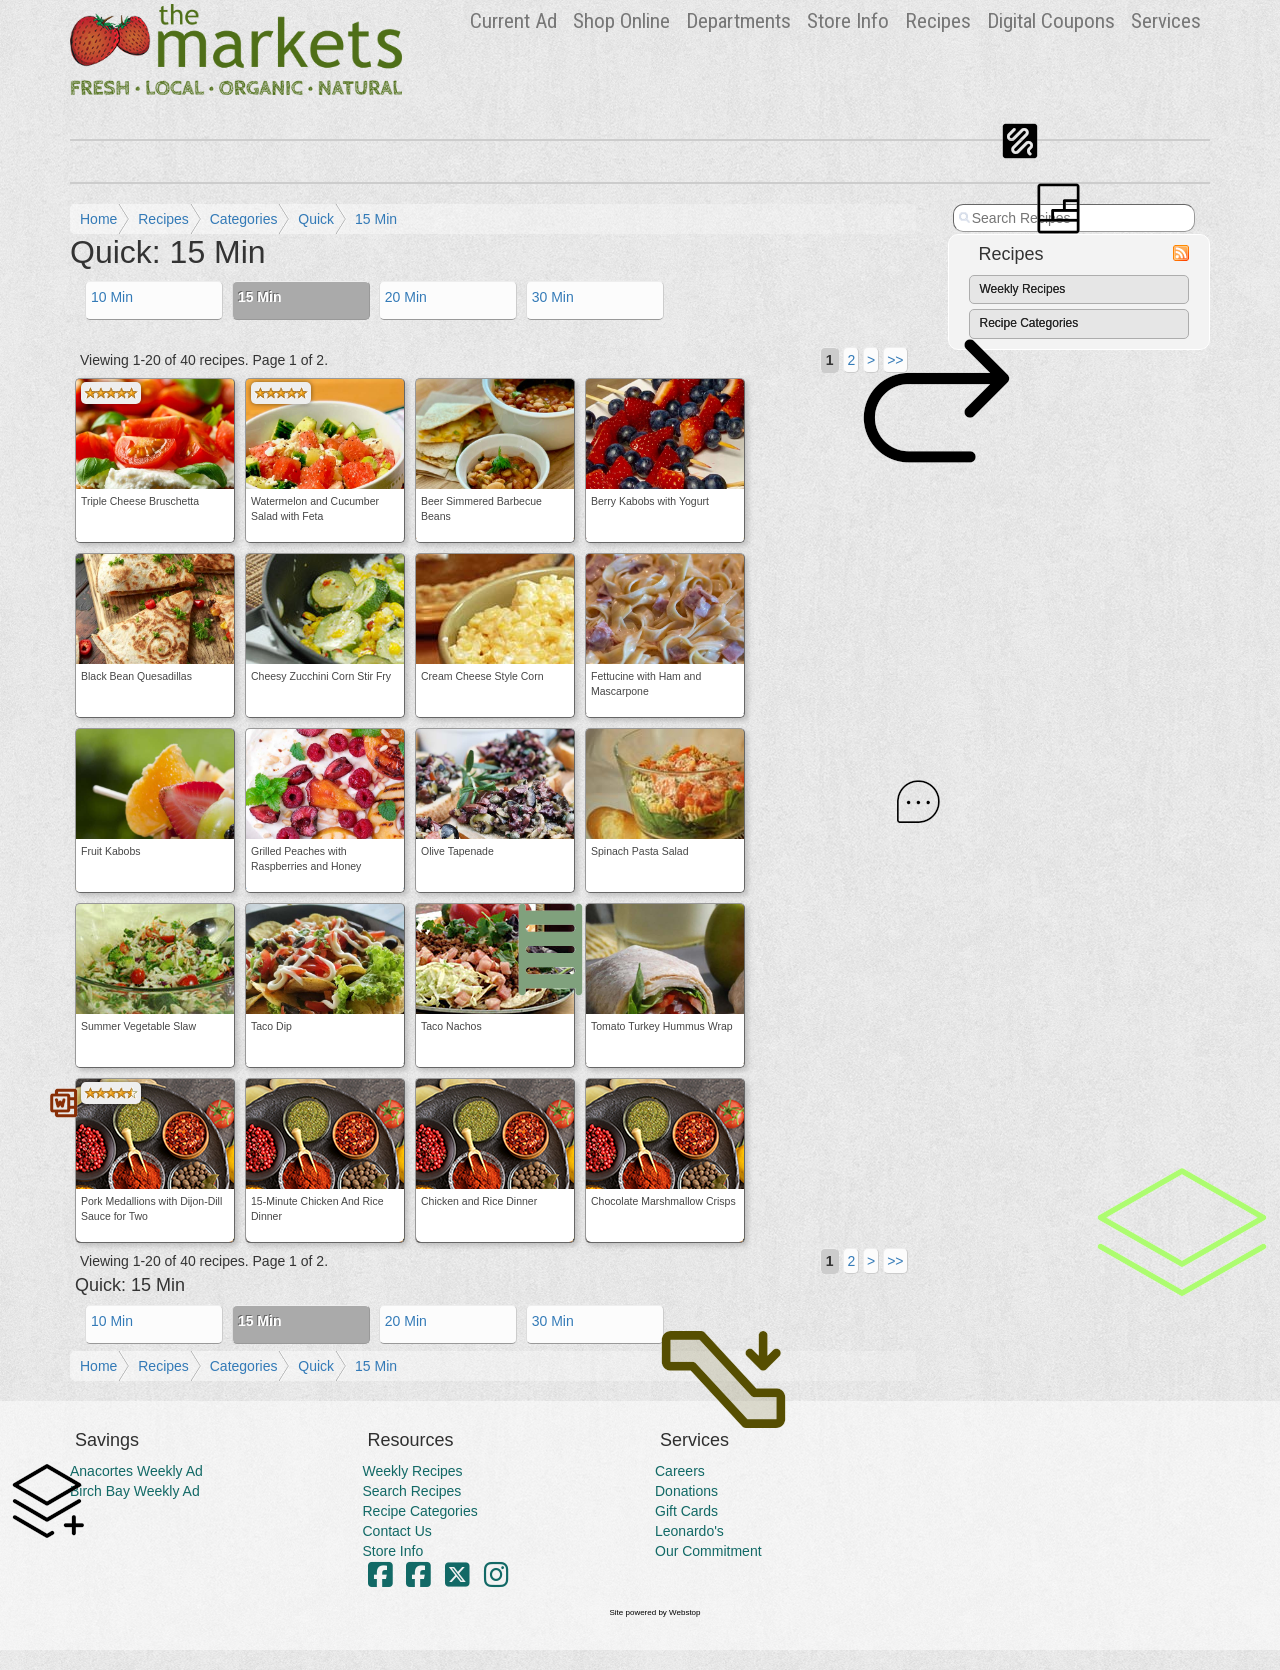 The image size is (1280, 1670). I want to click on add a new layer to the stack, so click(47, 1501).